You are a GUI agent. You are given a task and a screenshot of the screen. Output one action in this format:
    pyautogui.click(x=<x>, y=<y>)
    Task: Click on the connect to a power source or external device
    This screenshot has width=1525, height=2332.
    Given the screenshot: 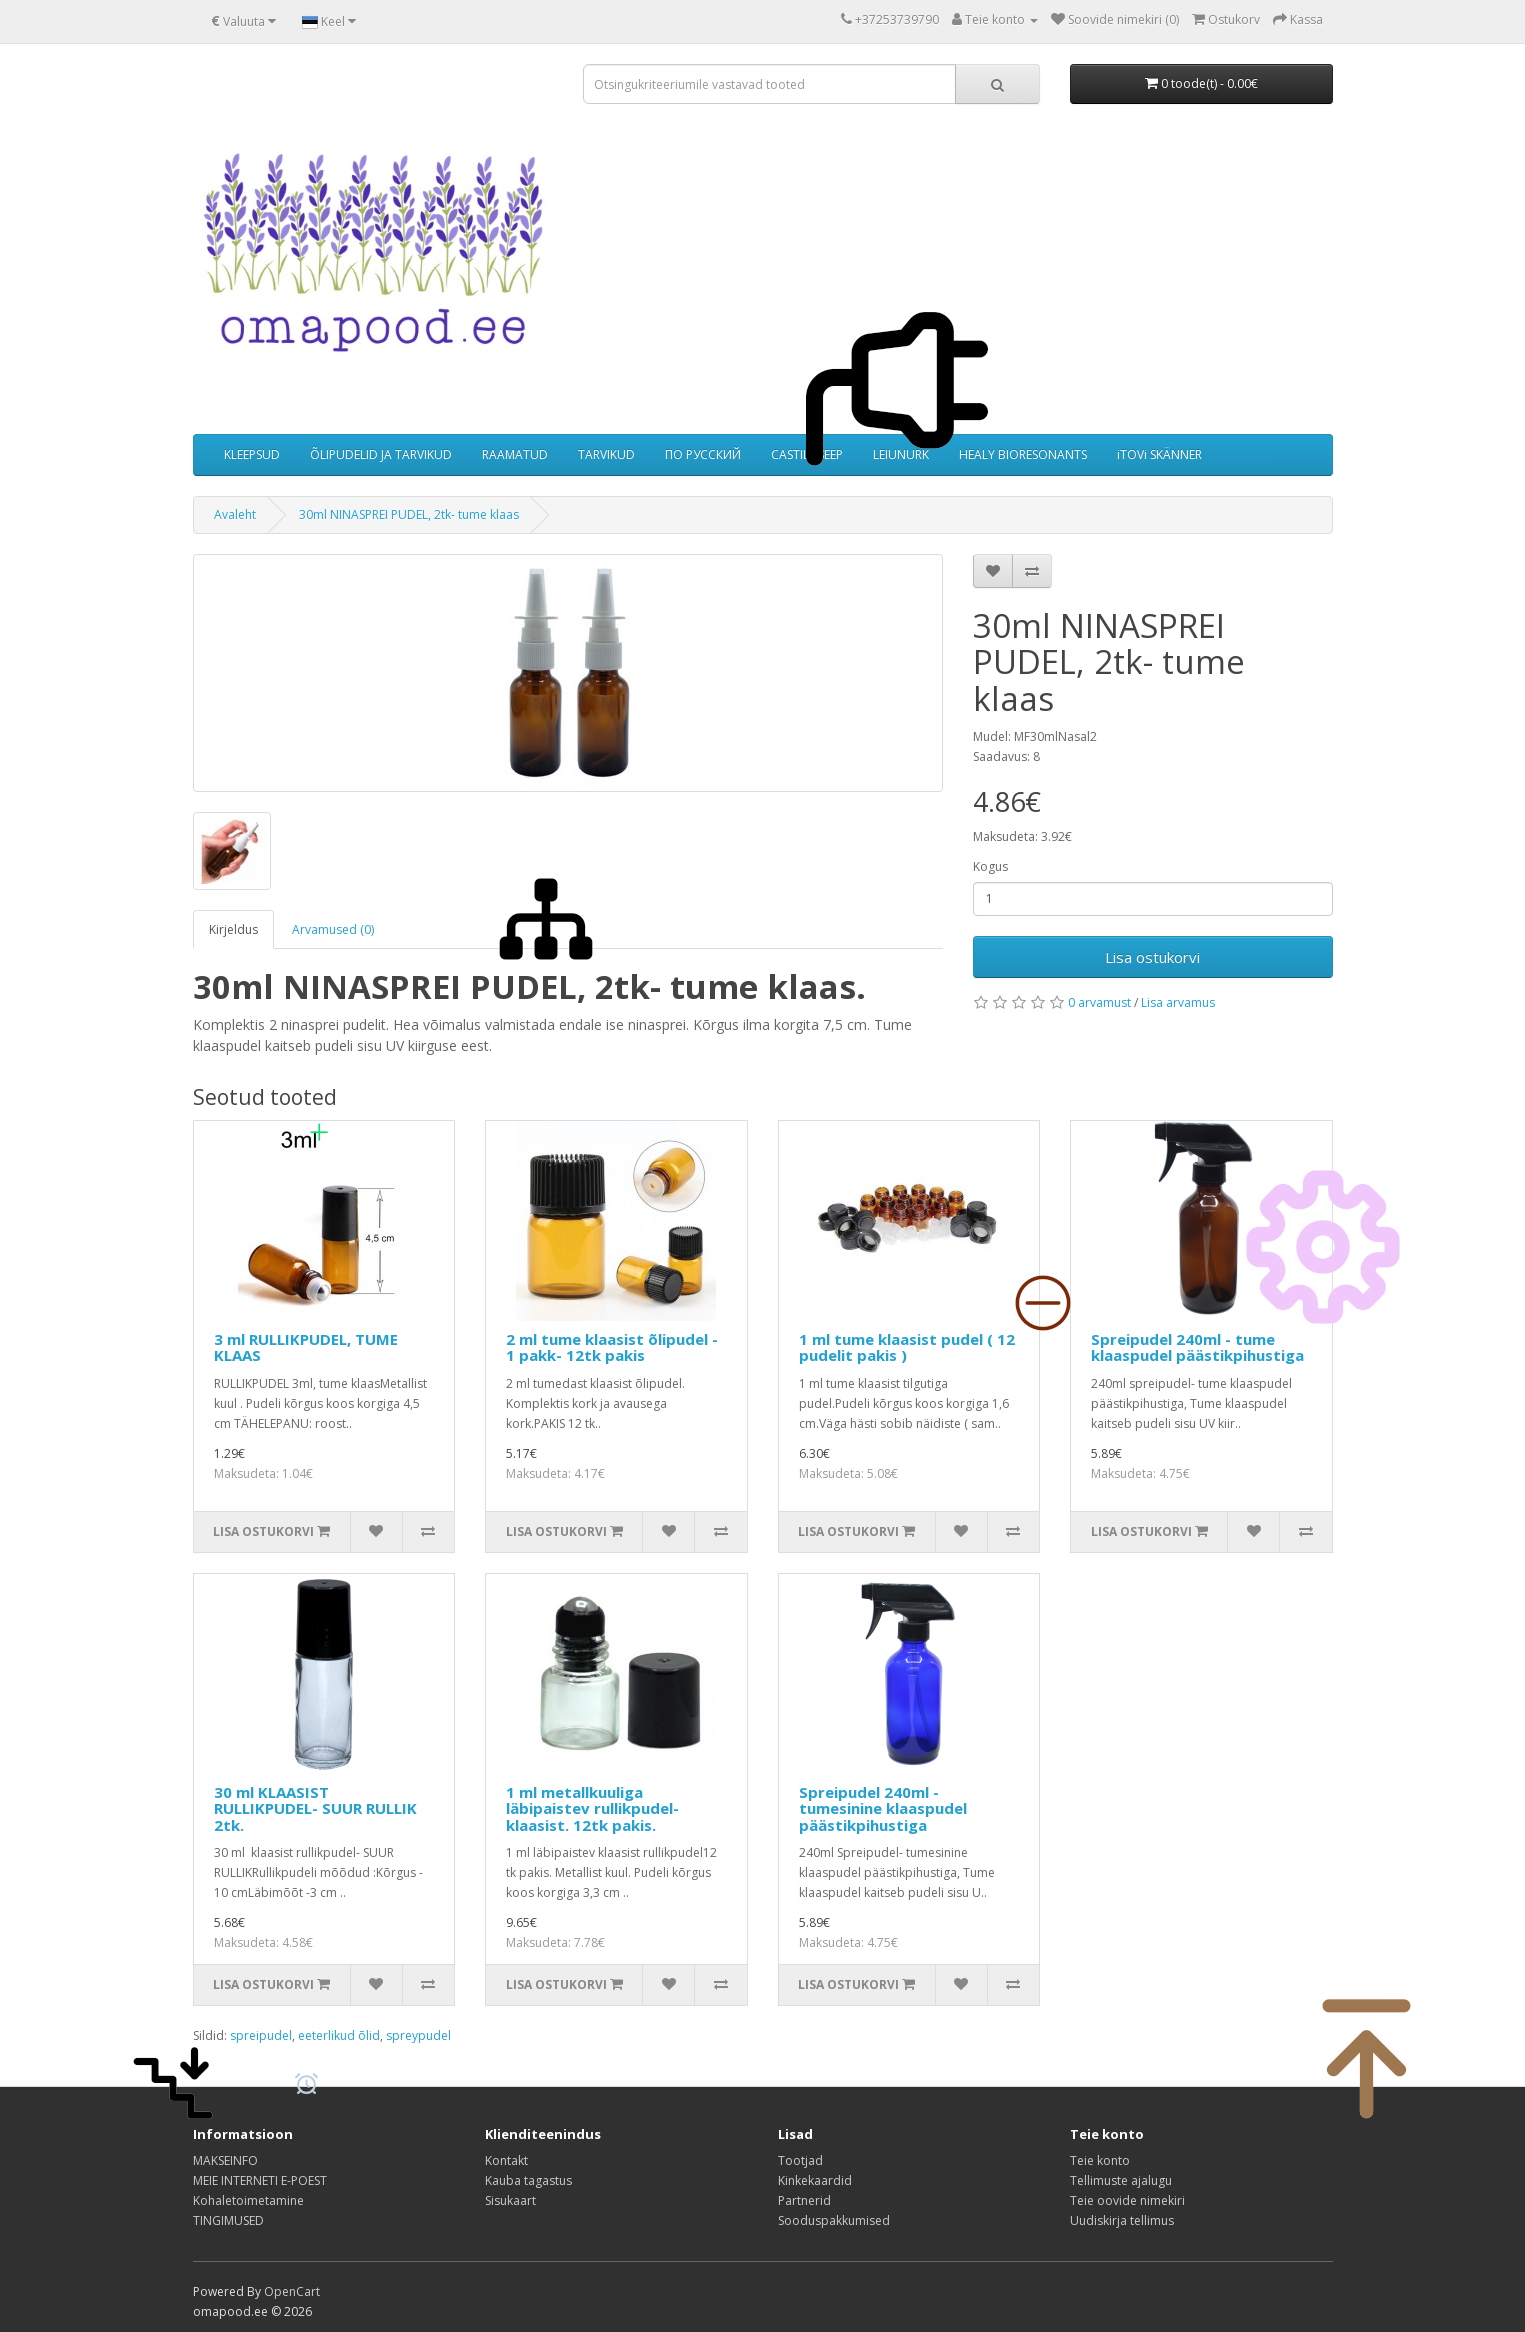 What is the action you would take?
    pyautogui.click(x=897, y=386)
    